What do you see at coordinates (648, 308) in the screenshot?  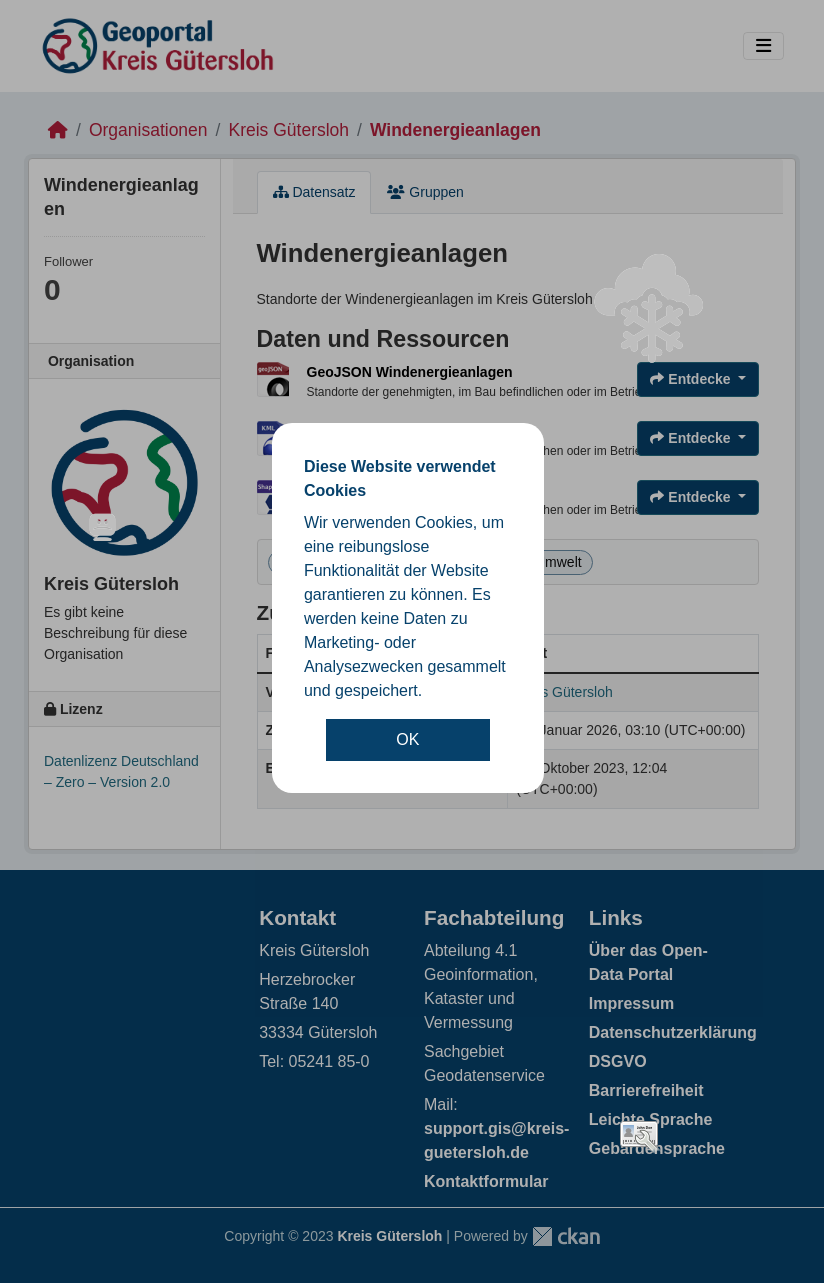 I see `indicates snowy weather conditions` at bounding box center [648, 308].